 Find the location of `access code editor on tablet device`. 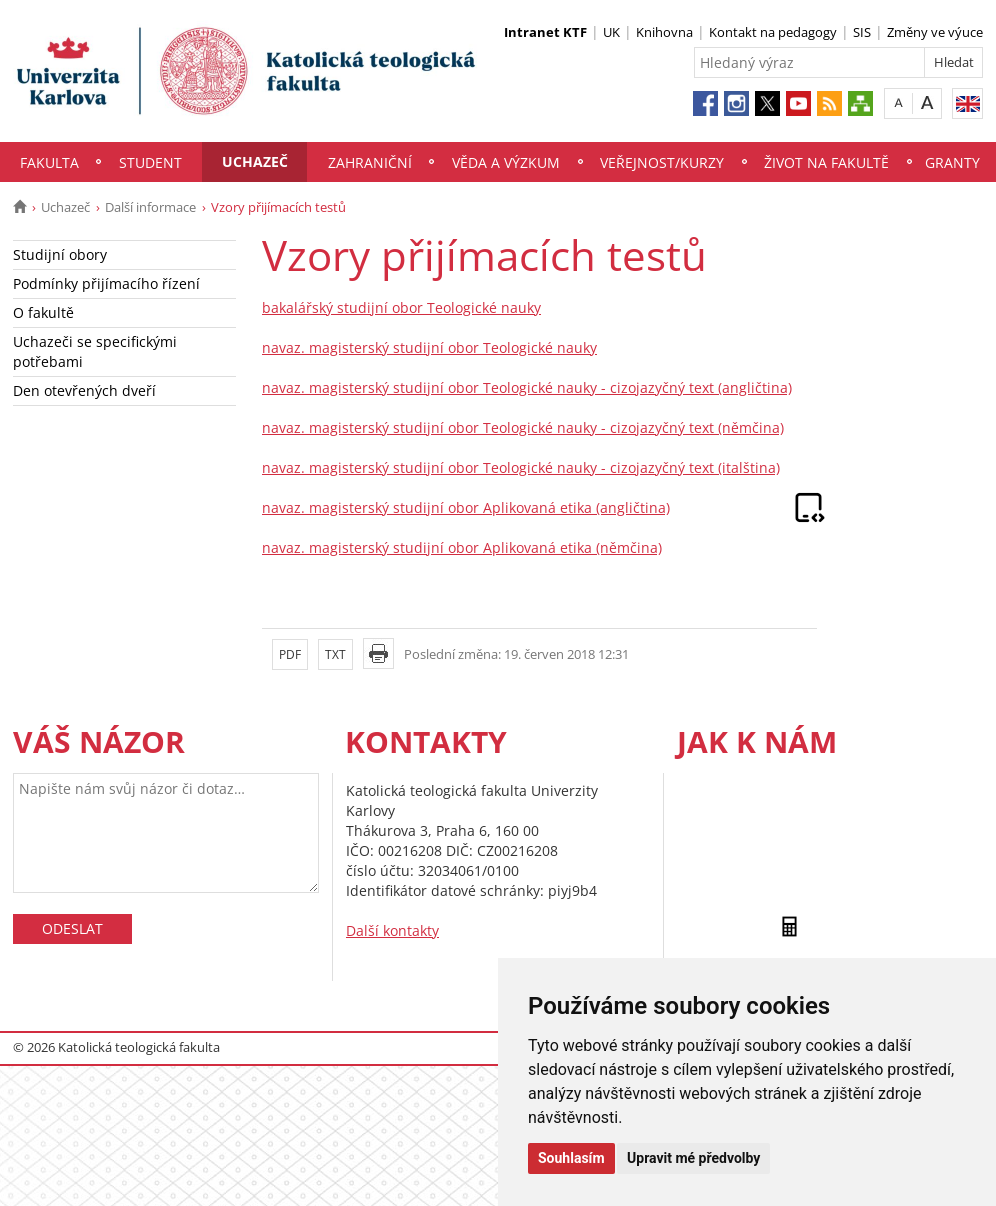

access code editor on tablet device is located at coordinates (808, 507).